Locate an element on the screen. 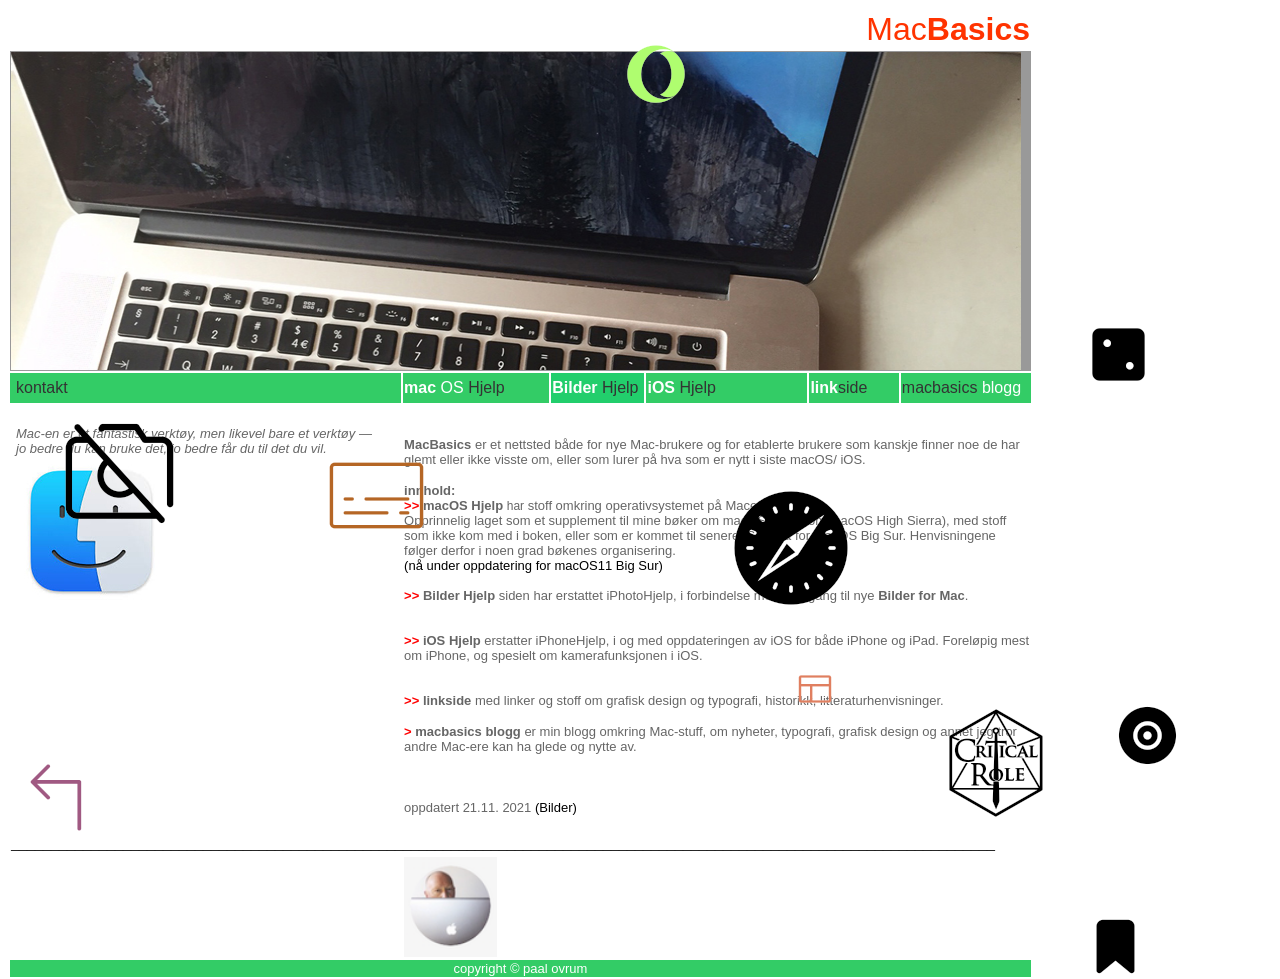 The height and width of the screenshot is (979, 1280). critical role logo is located at coordinates (996, 763).